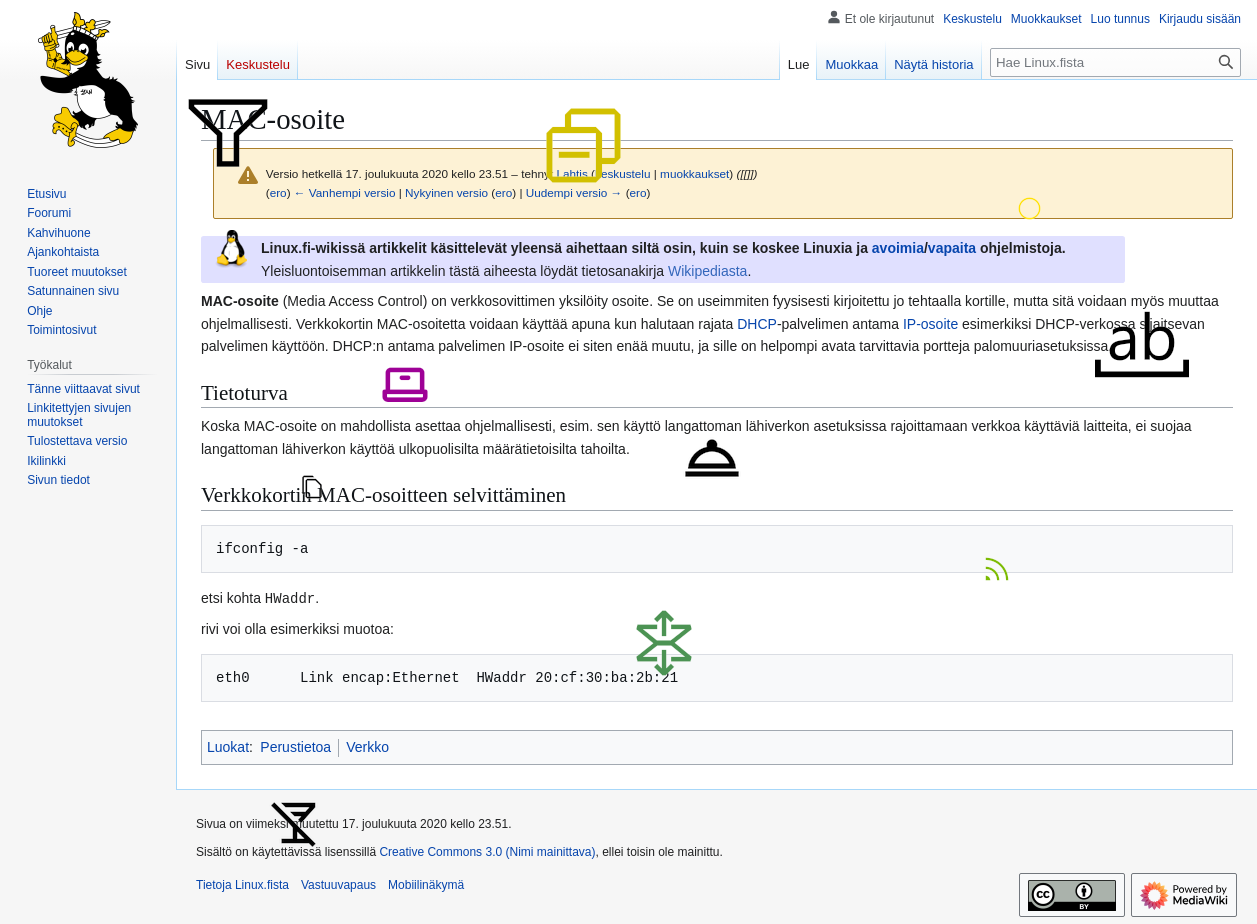 Image resolution: width=1257 pixels, height=924 pixels. Describe the element at coordinates (664, 643) in the screenshot. I see `expand all collapsed sections` at that location.